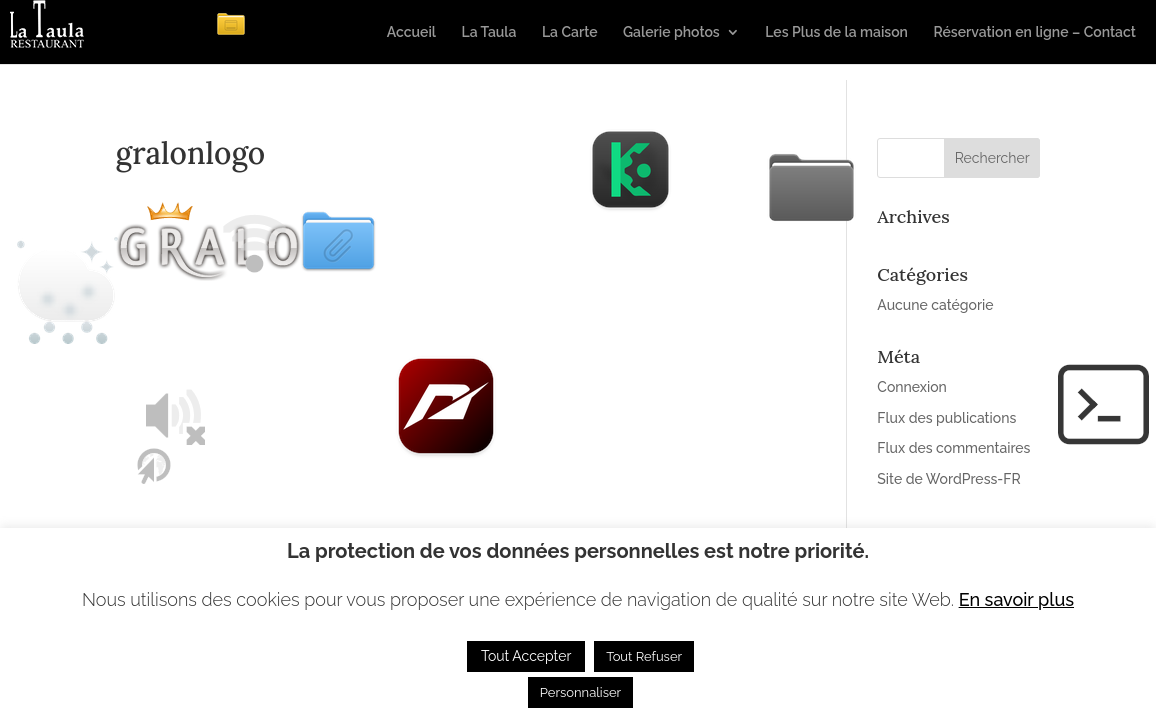 The image size is (1156, 720). Describe the element at coordinates (446, 406) in the screenshot. I see `launch need for speed most wanted 2` at that location.